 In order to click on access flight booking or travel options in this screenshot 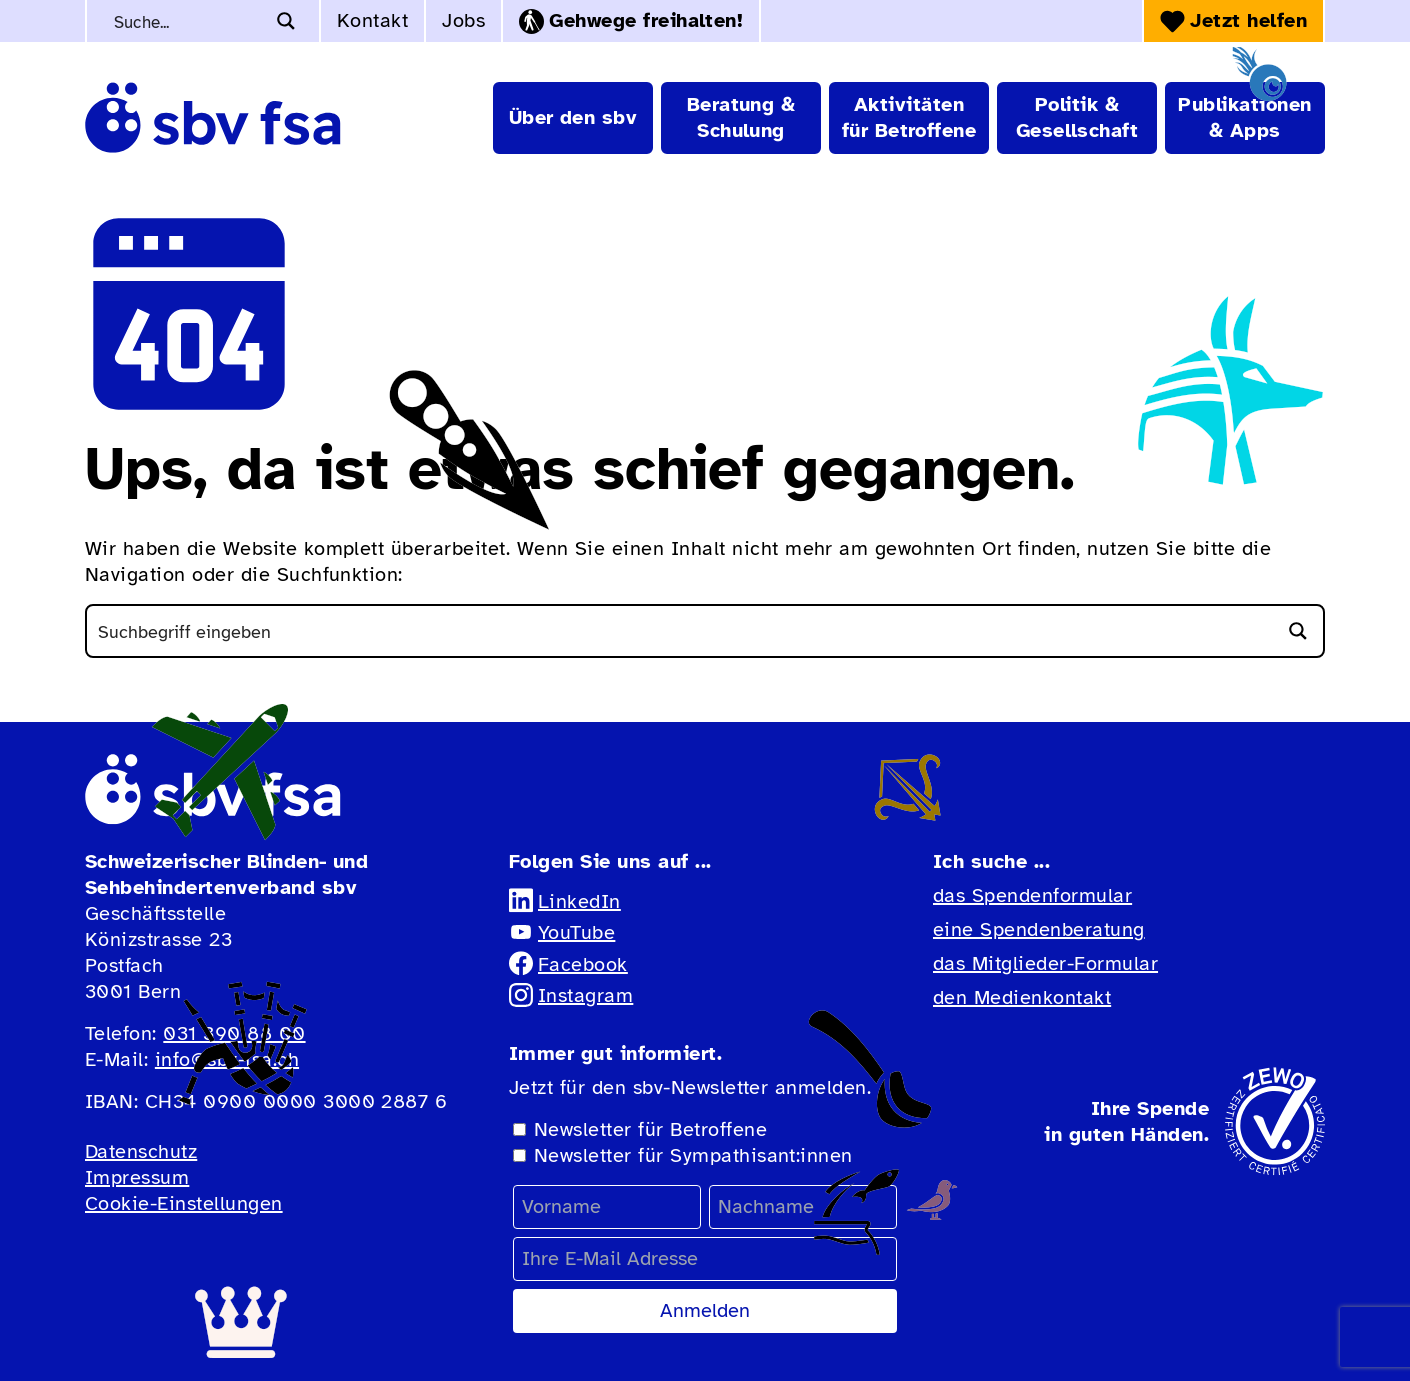, I will do `click(218, 774)`.